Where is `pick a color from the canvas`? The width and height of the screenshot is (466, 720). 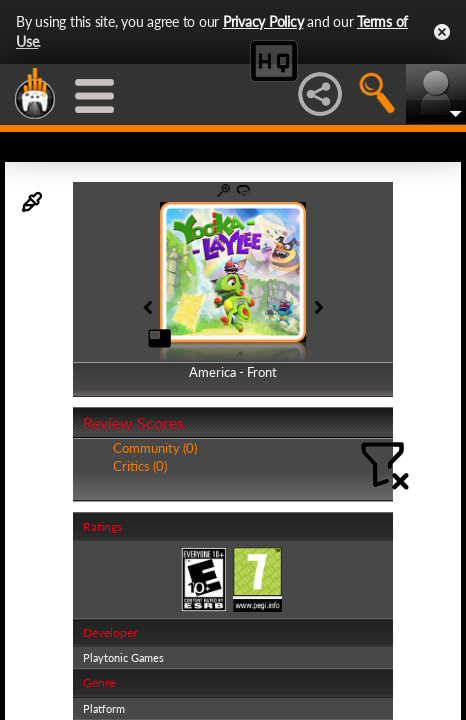 pick a color from the canvas is located at coordinates (32, 202).